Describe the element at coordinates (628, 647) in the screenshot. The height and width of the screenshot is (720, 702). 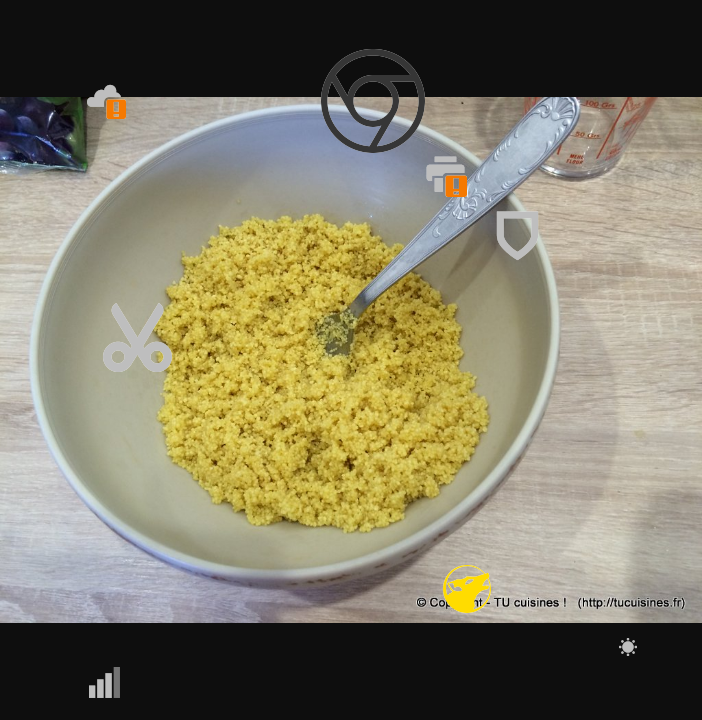
I see `indicates clear, sunny weather conditions` at that location.